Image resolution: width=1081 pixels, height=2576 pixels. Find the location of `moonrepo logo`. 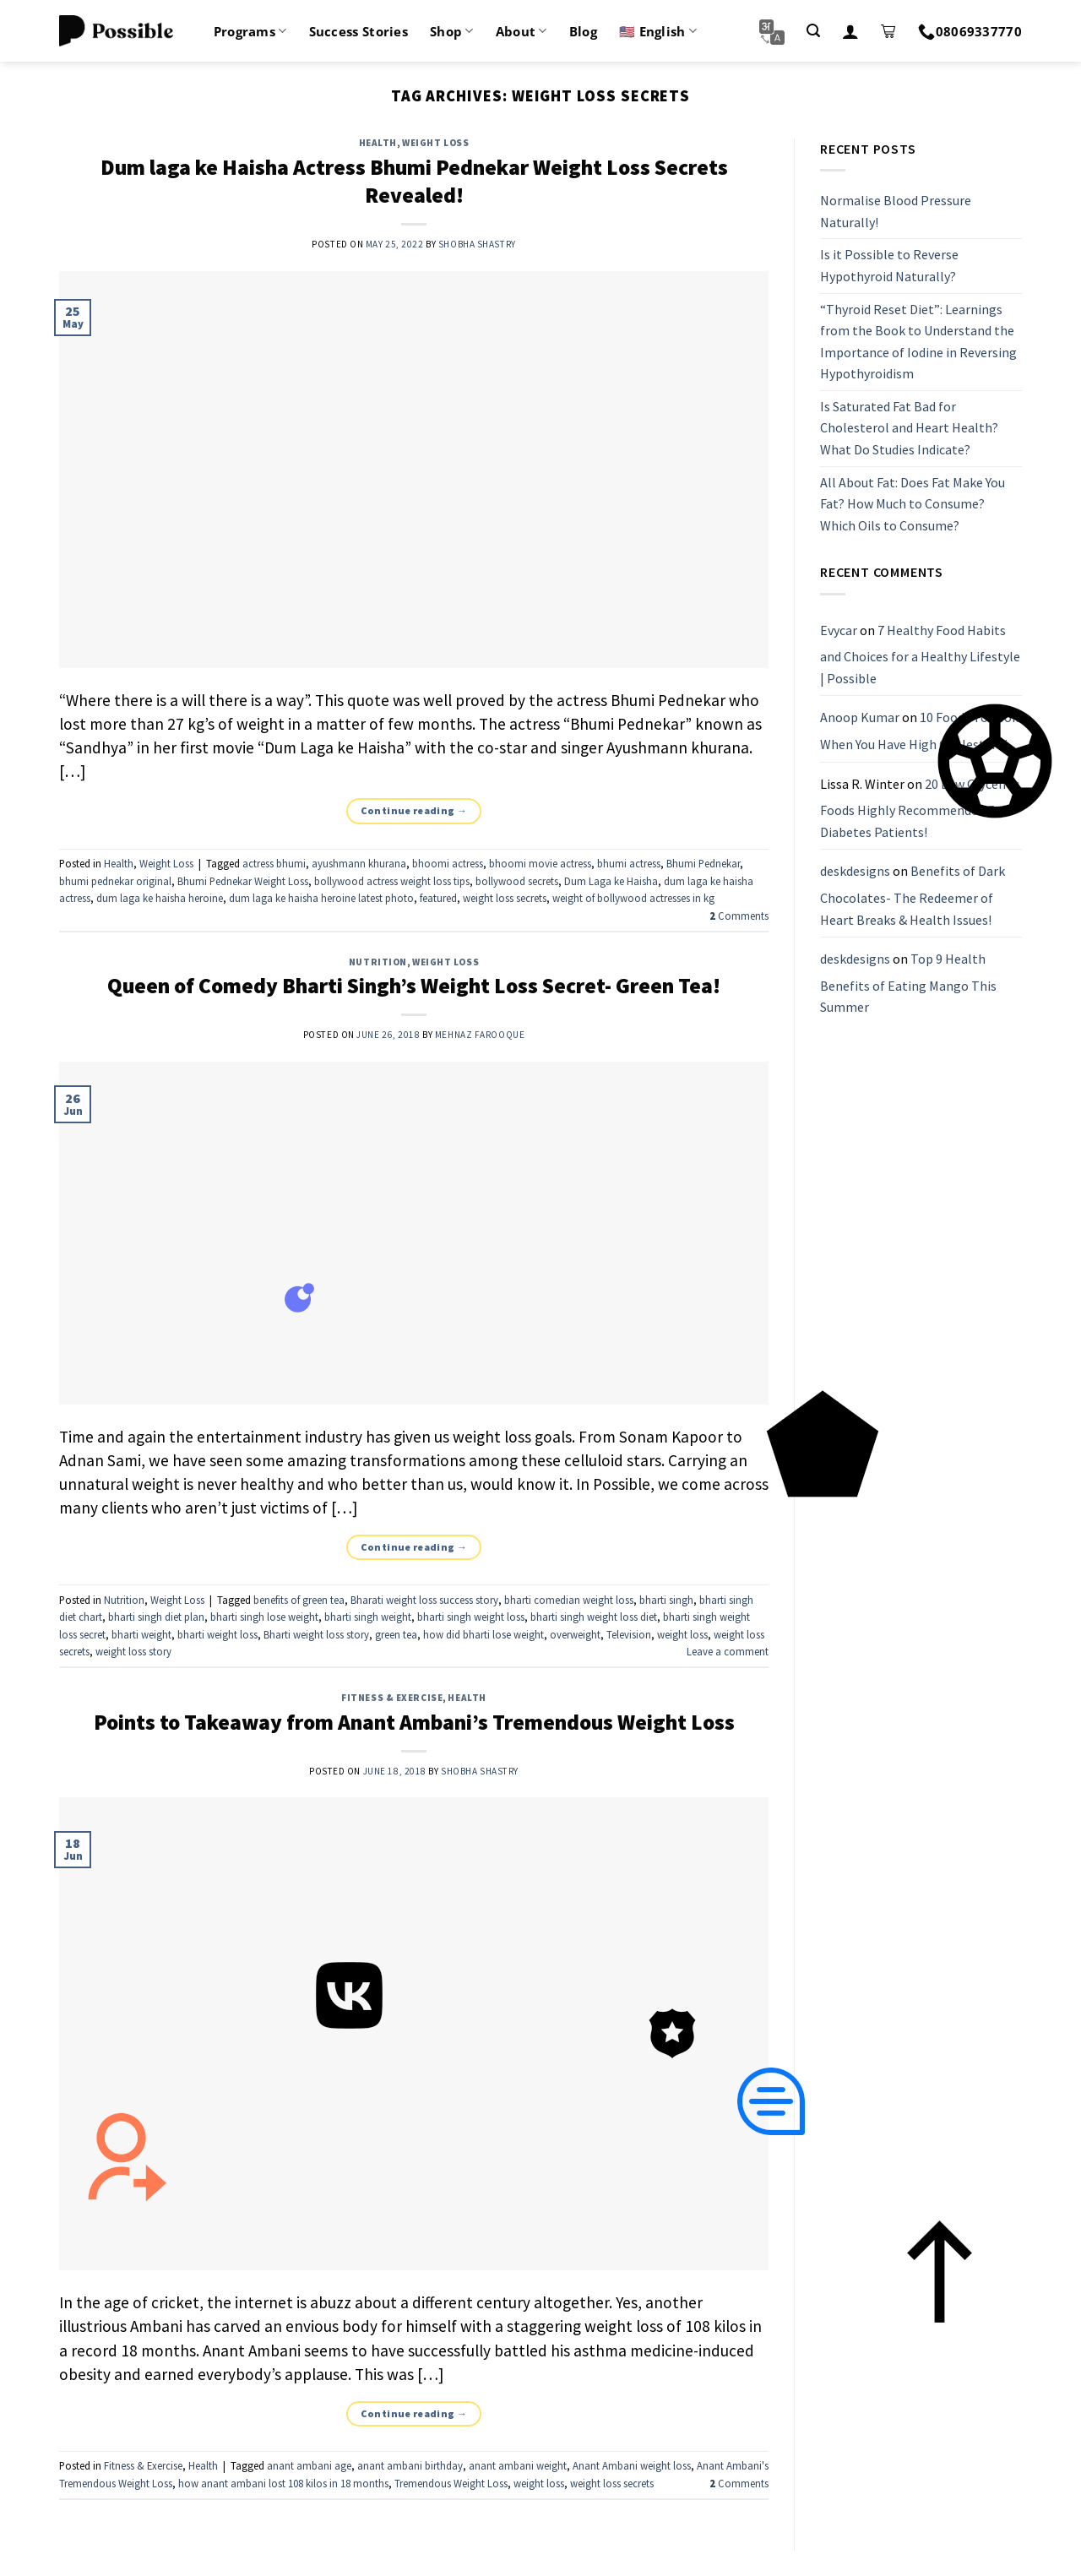

moonrepo logo is located at coordinates (299, 1297).